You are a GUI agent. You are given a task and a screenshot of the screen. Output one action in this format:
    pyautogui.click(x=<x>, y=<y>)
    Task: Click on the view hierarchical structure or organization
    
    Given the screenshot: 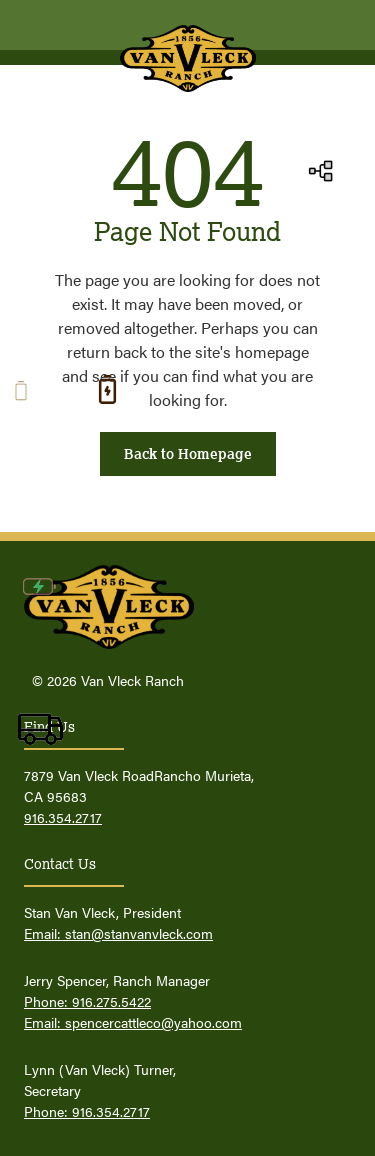 What is the action you would take?
    pyautogui.click(x=322, y=171)
    